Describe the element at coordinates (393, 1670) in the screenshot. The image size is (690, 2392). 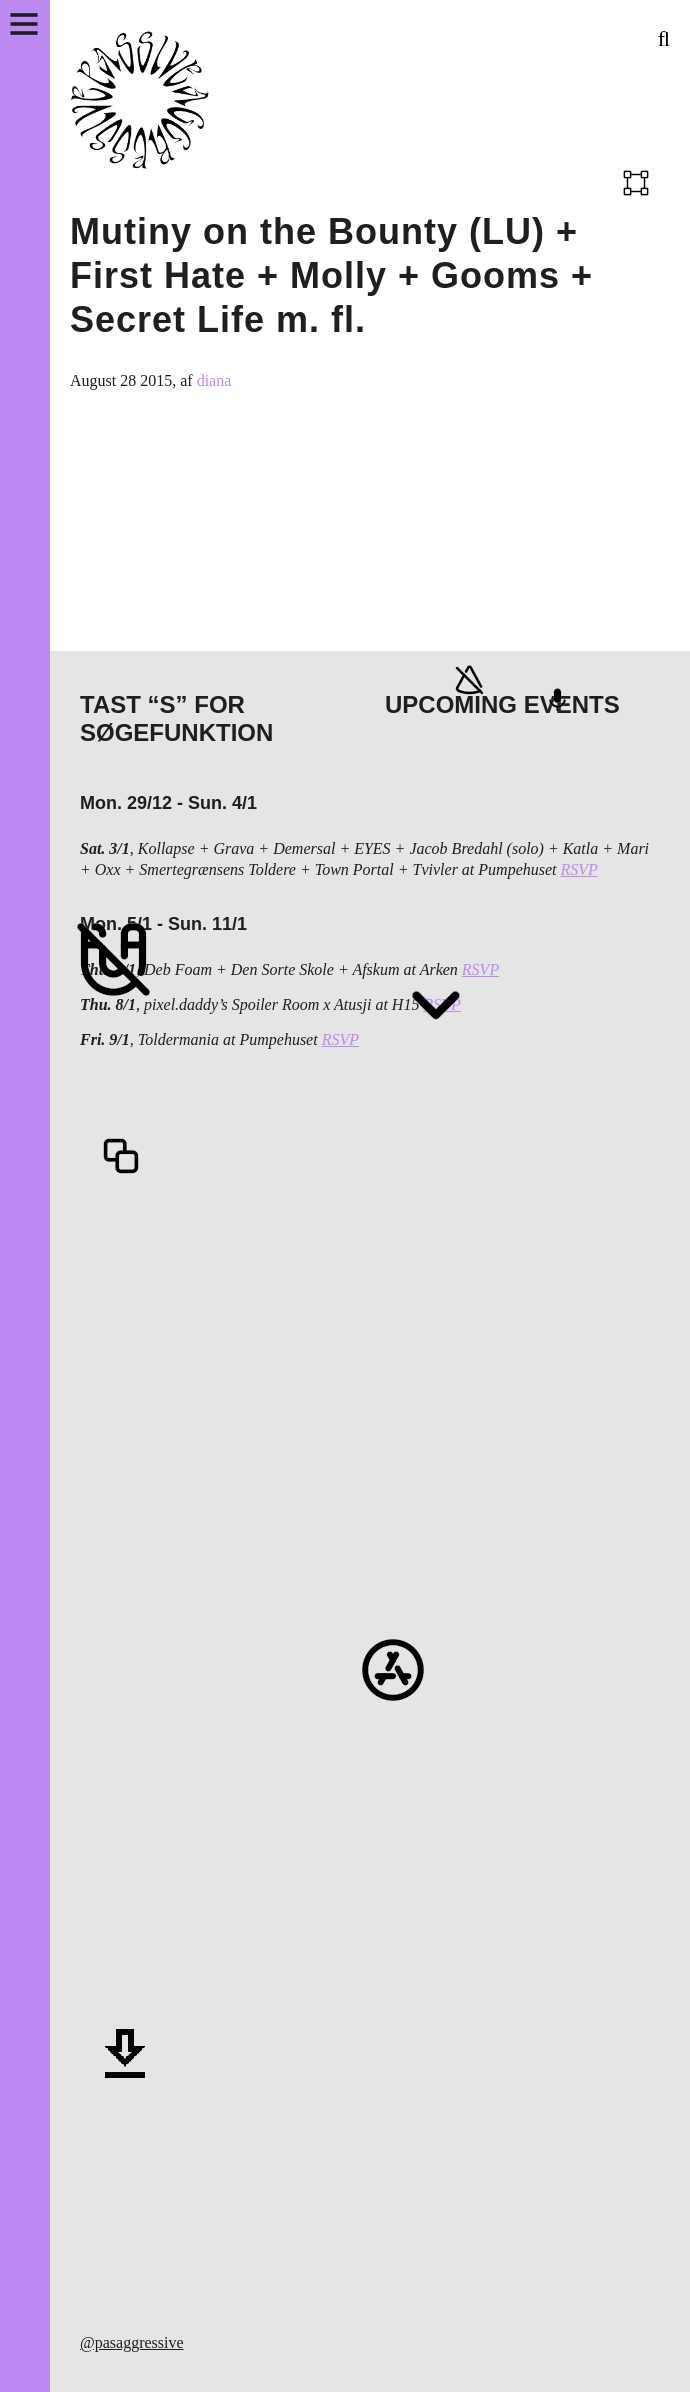
I see `download apps from the app store` at that location.